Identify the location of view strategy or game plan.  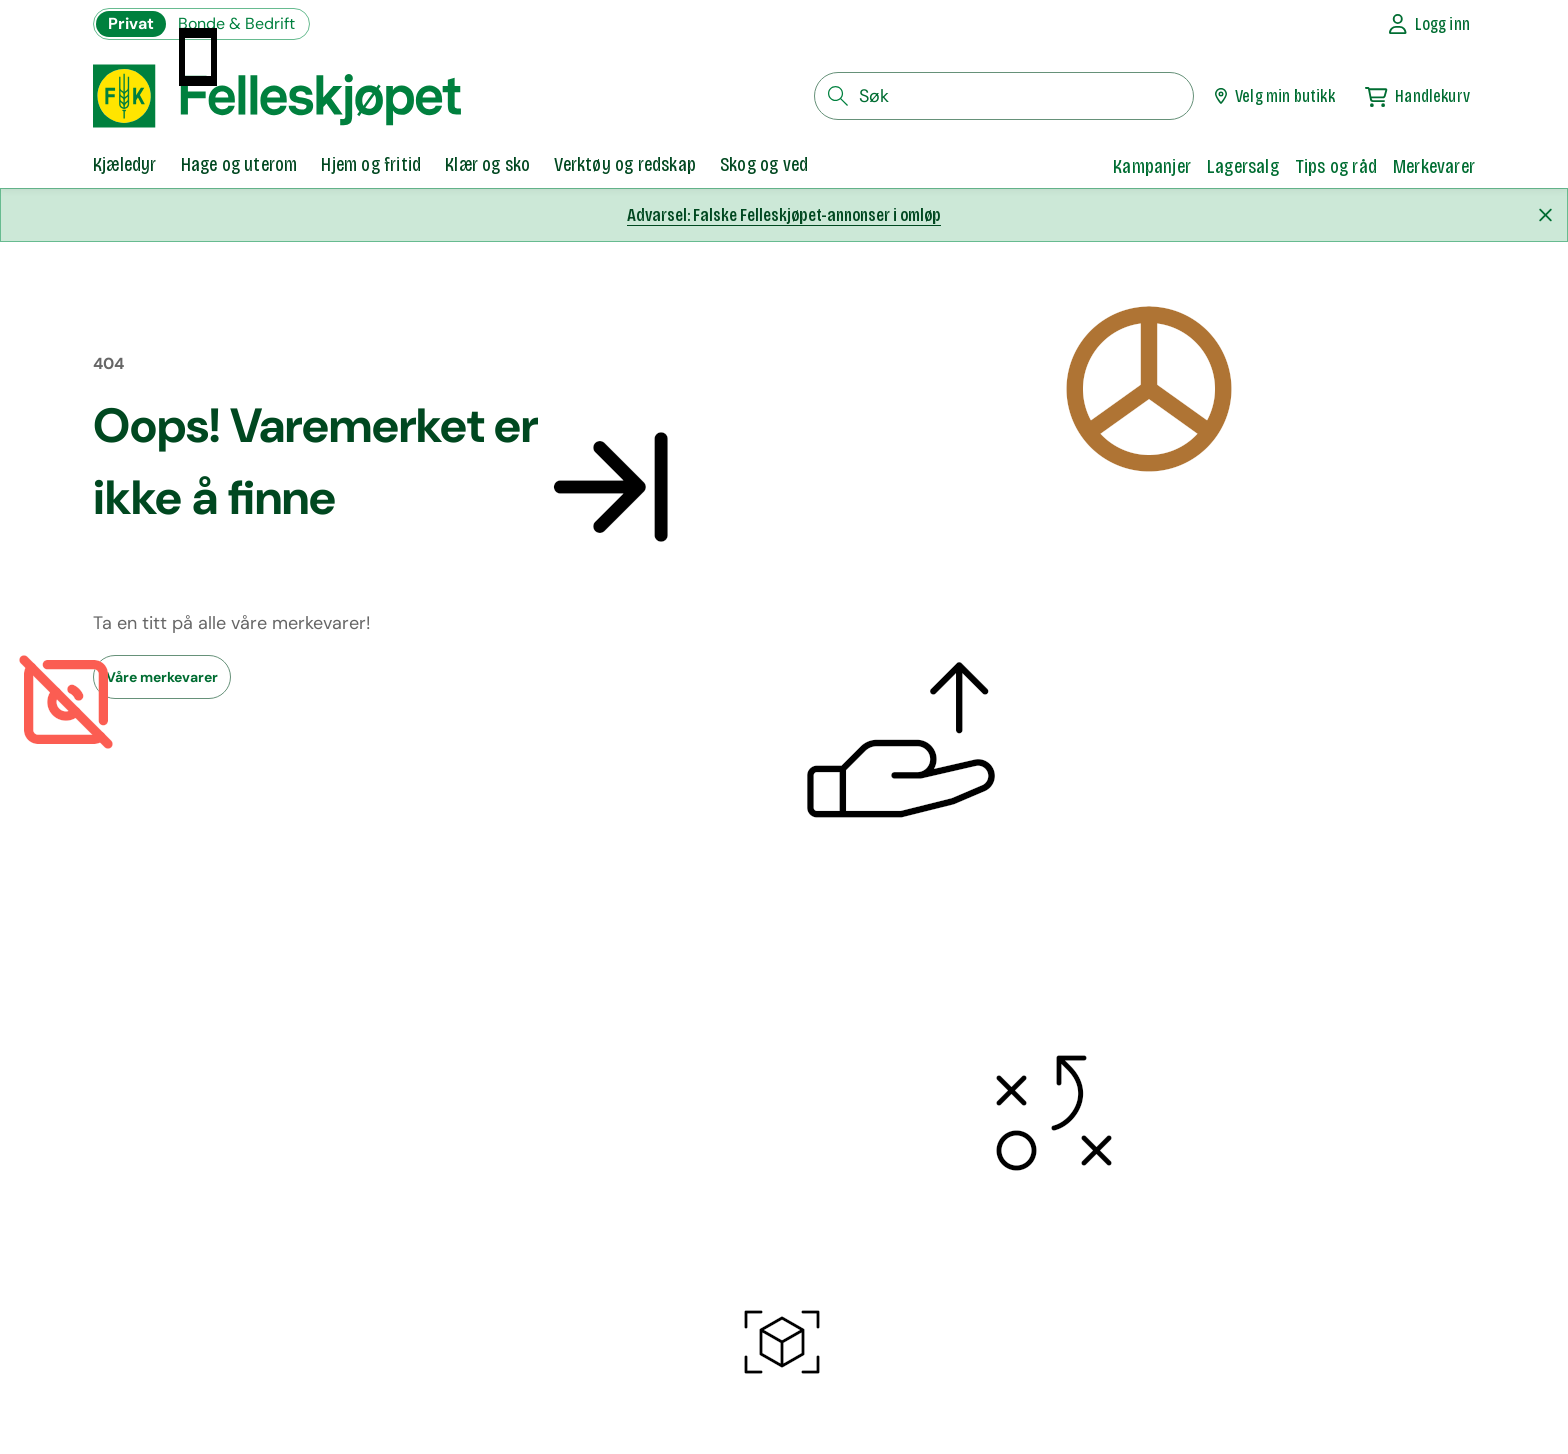
(1049, 1113).